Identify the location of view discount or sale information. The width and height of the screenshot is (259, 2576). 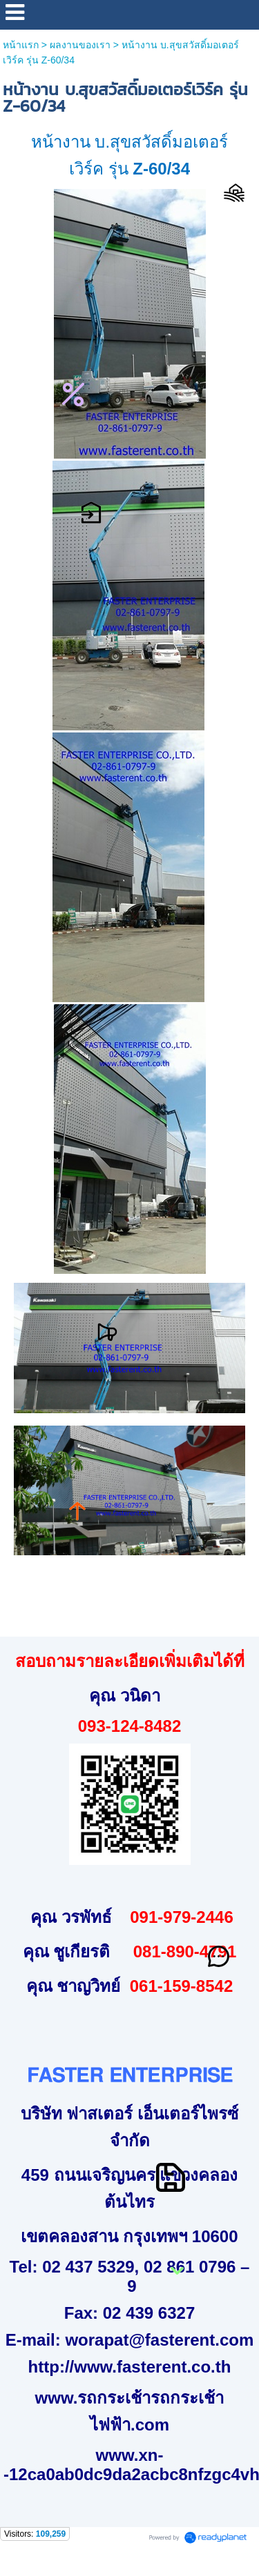
(73, 394).